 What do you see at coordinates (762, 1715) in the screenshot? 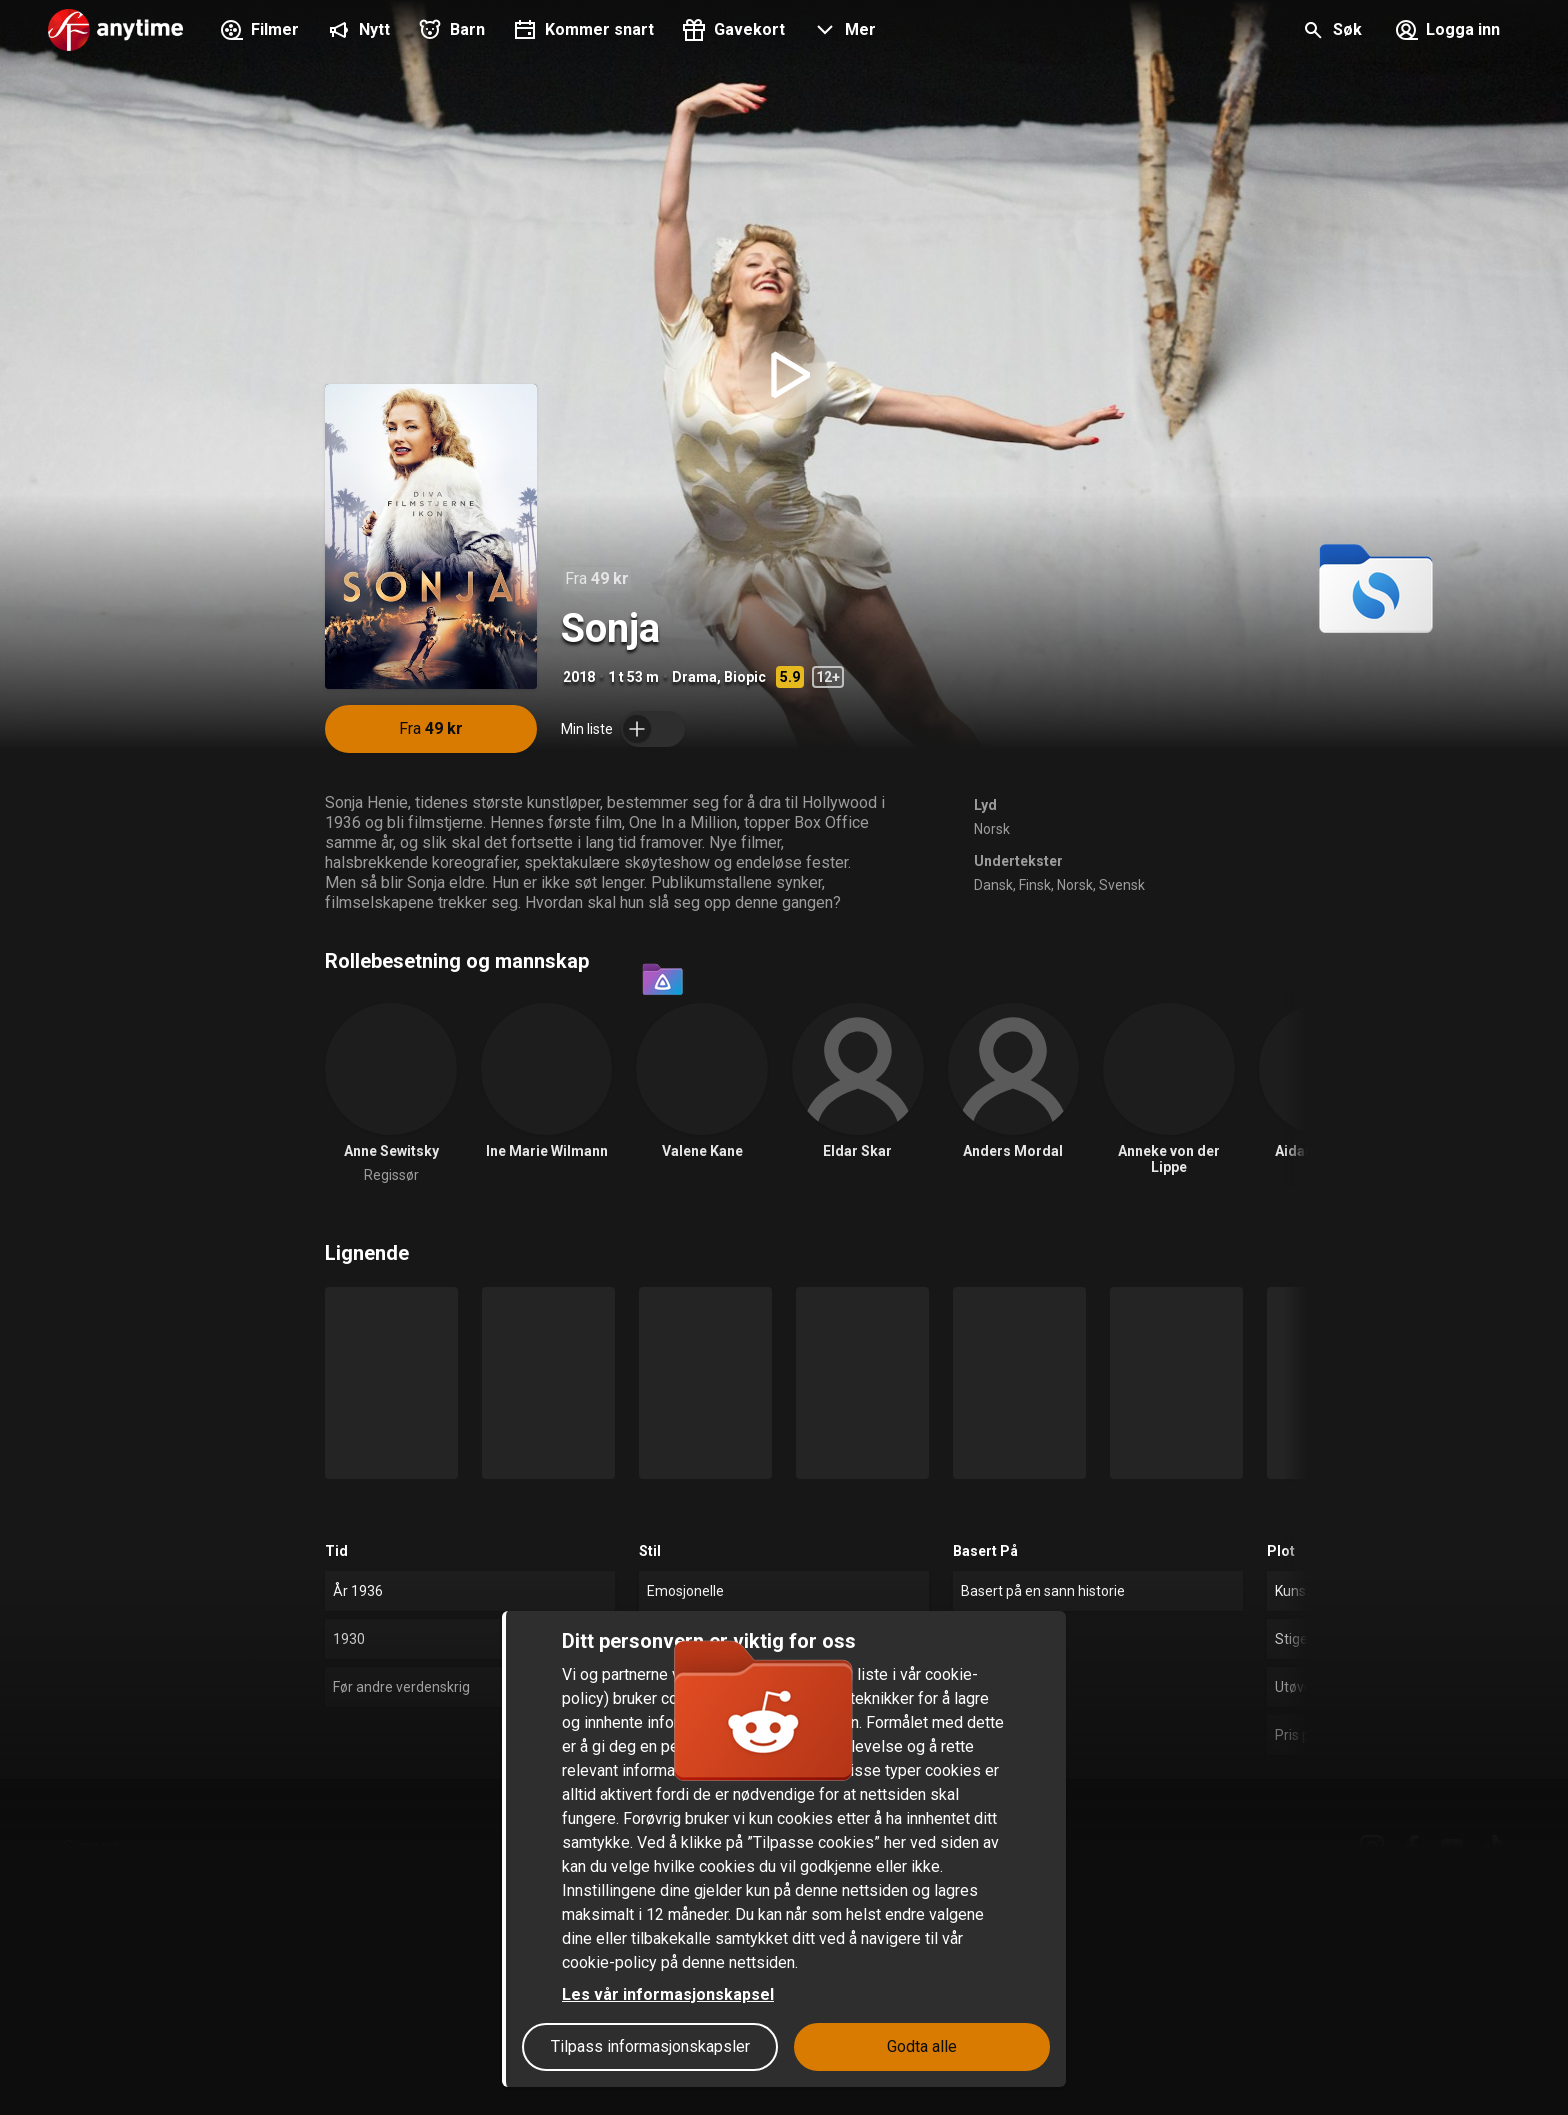
I see `folder containing saved reddit content` at bounding box center [762, 1715].